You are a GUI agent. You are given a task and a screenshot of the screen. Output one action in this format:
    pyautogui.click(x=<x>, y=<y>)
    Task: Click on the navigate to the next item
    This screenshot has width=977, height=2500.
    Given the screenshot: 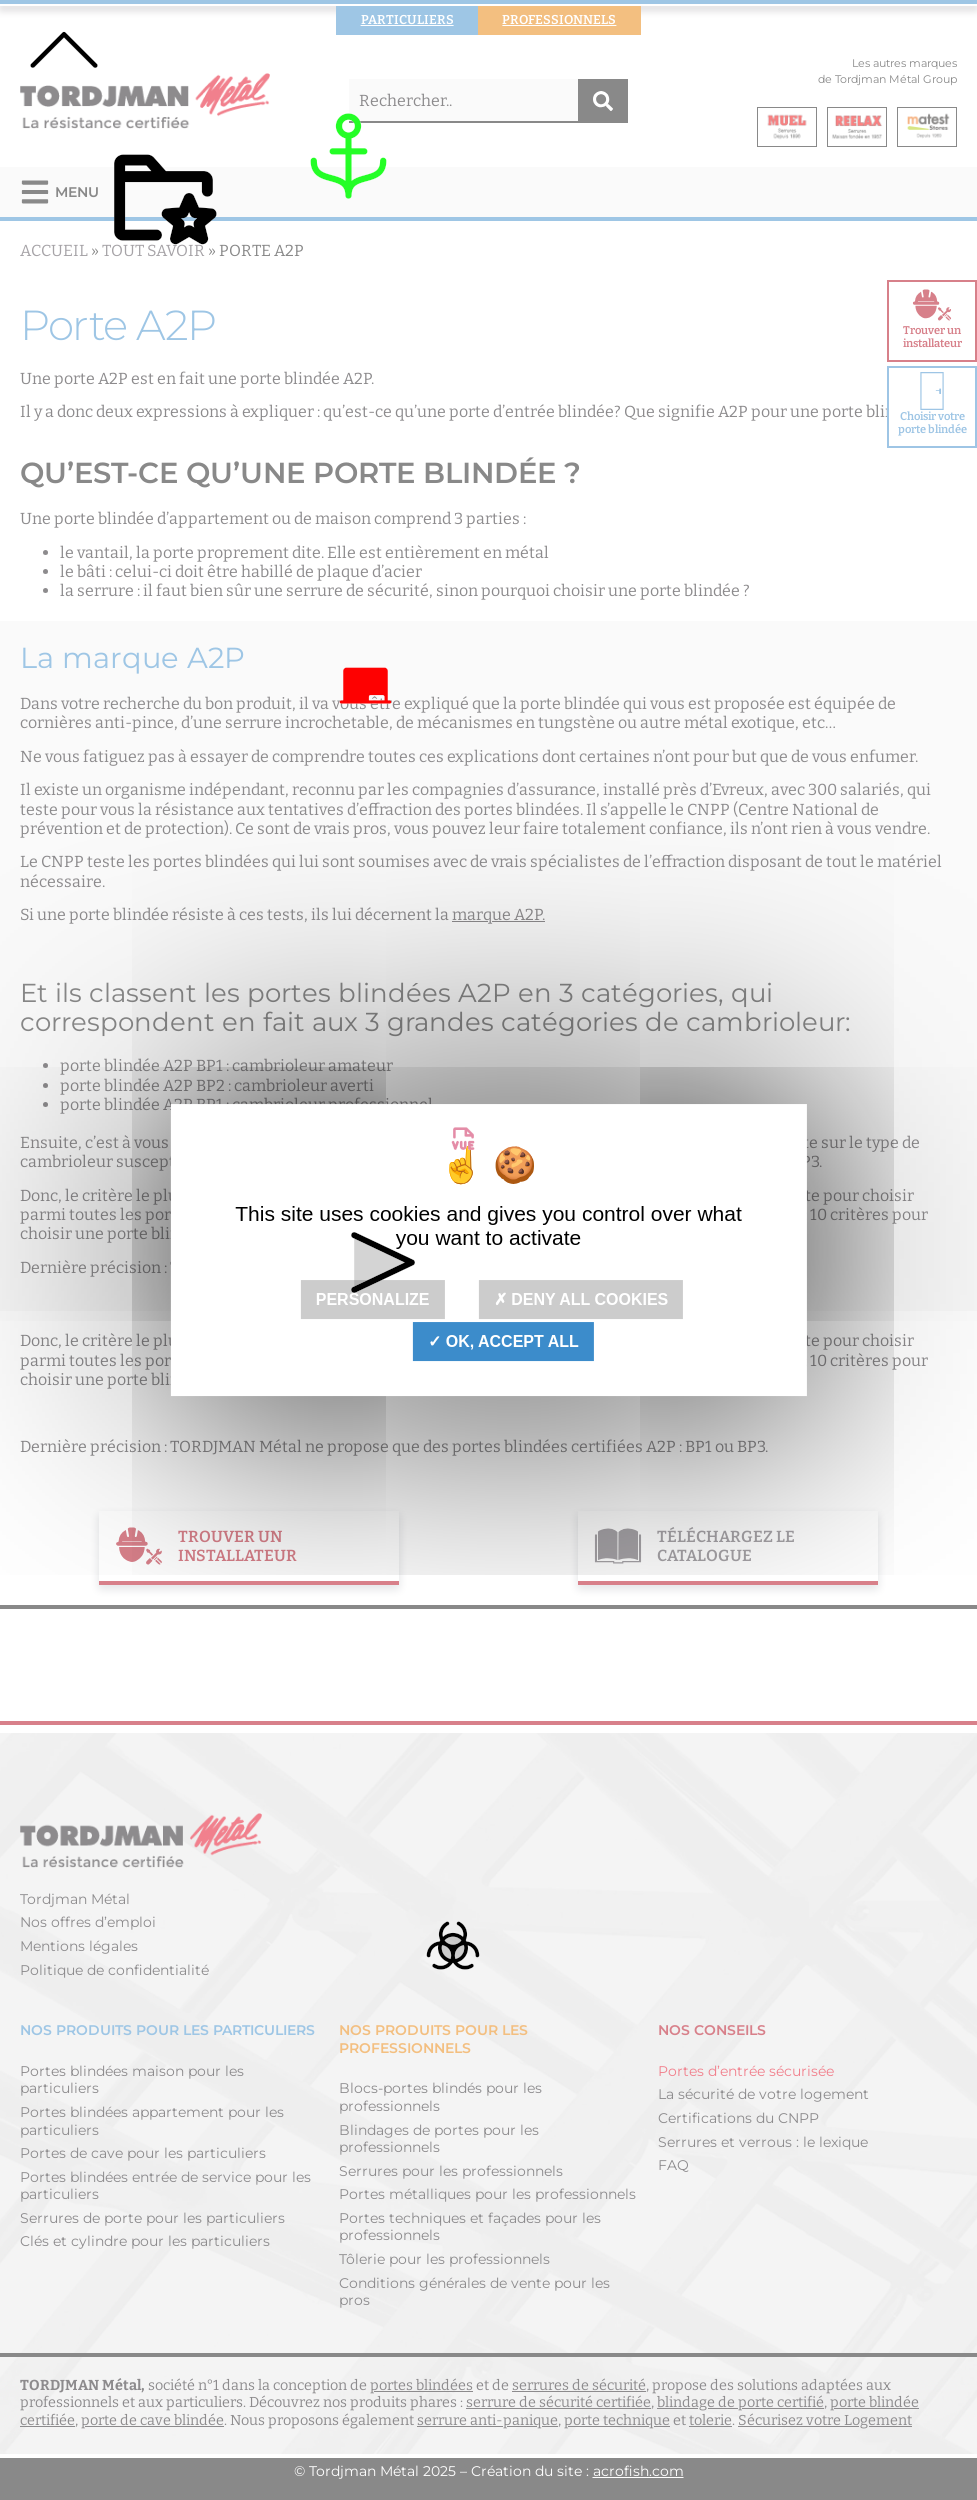 What is the action you would take?
    pyautogui.click(x=378, y=1262)
    